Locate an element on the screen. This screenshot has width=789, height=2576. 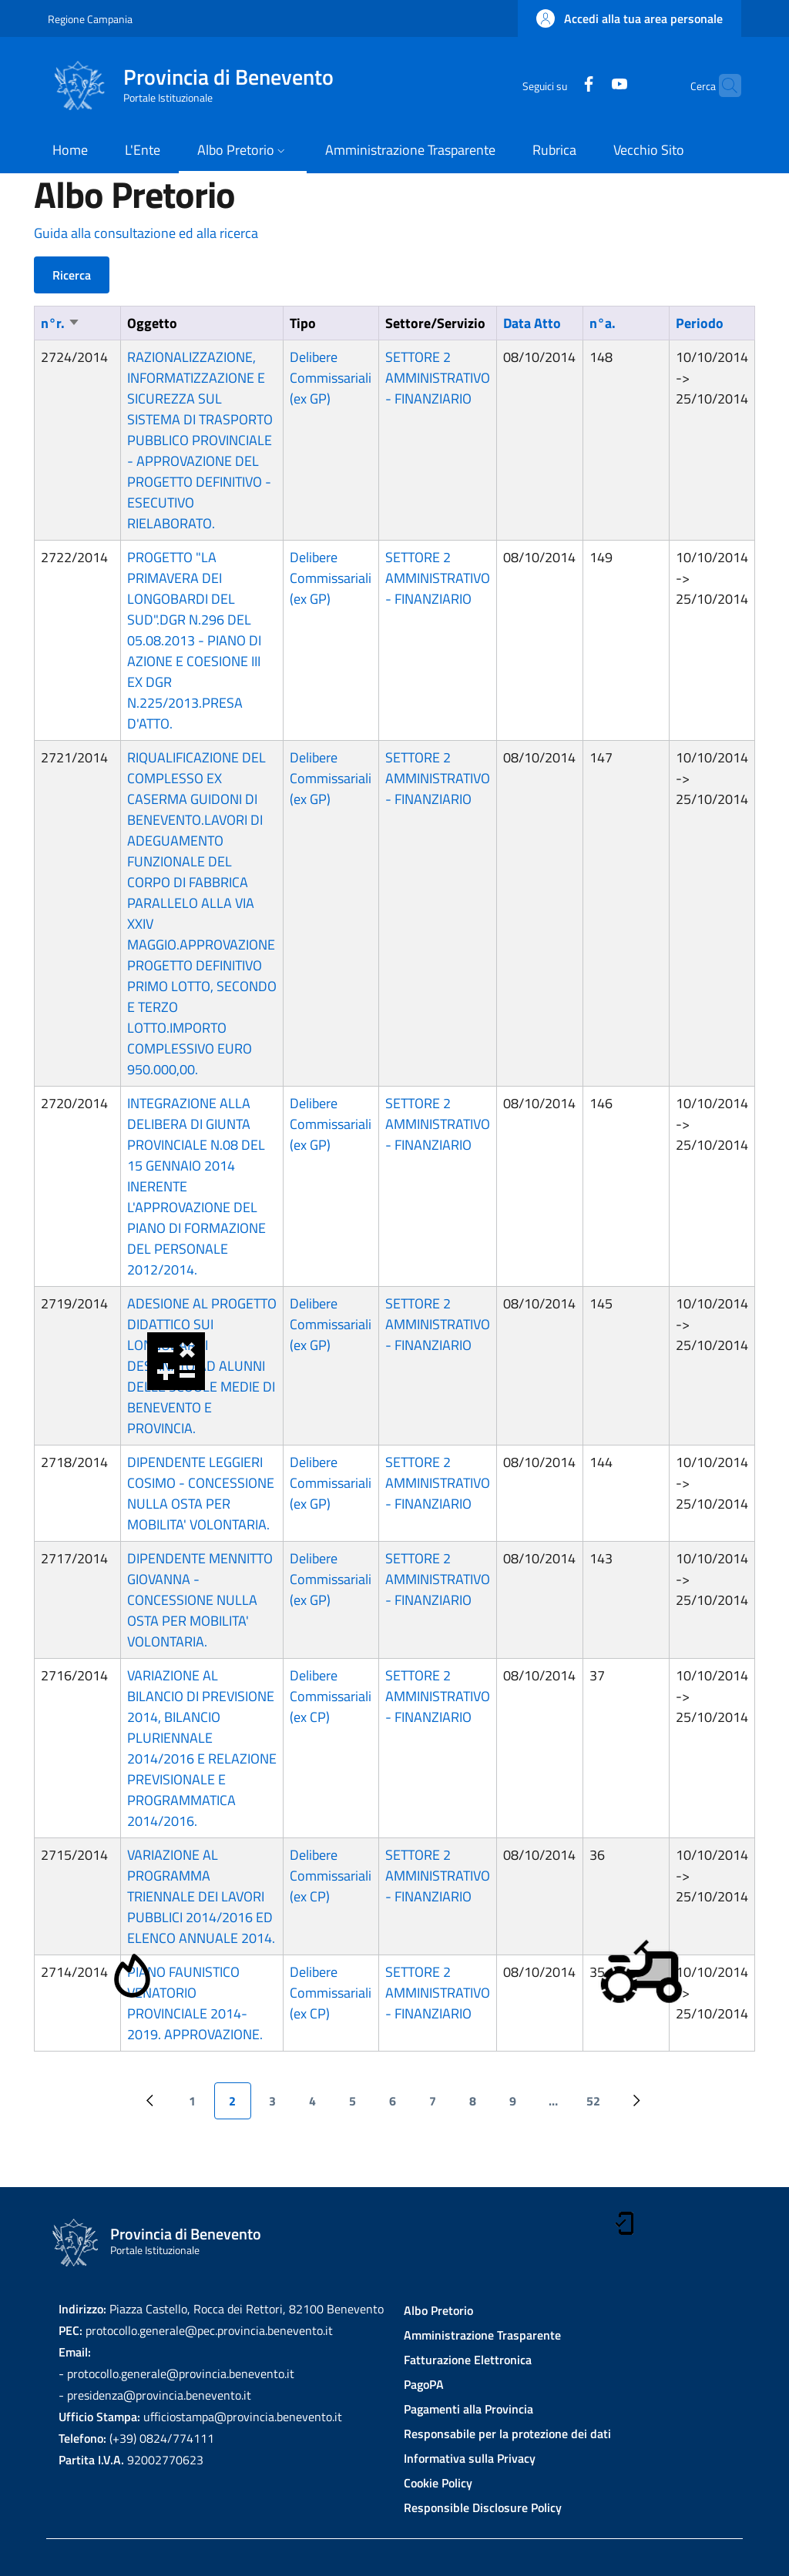
indicates mobile-friendly or responsive design is located at coordinates (624, 2223).